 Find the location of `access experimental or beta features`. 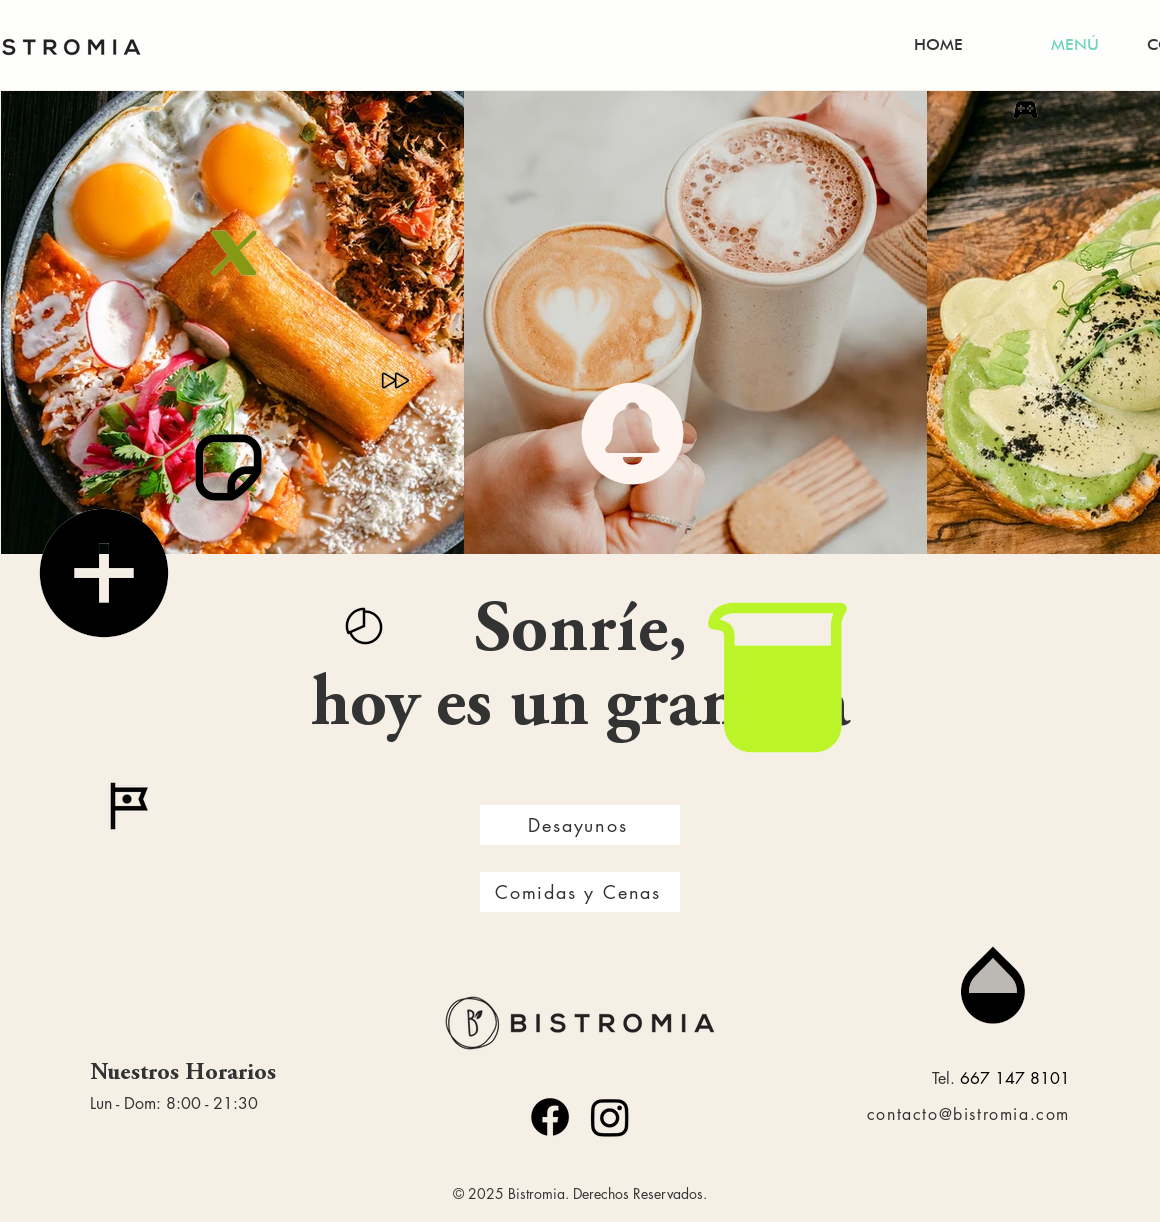

access experimental or beta features is located at coordinates (777, 677).